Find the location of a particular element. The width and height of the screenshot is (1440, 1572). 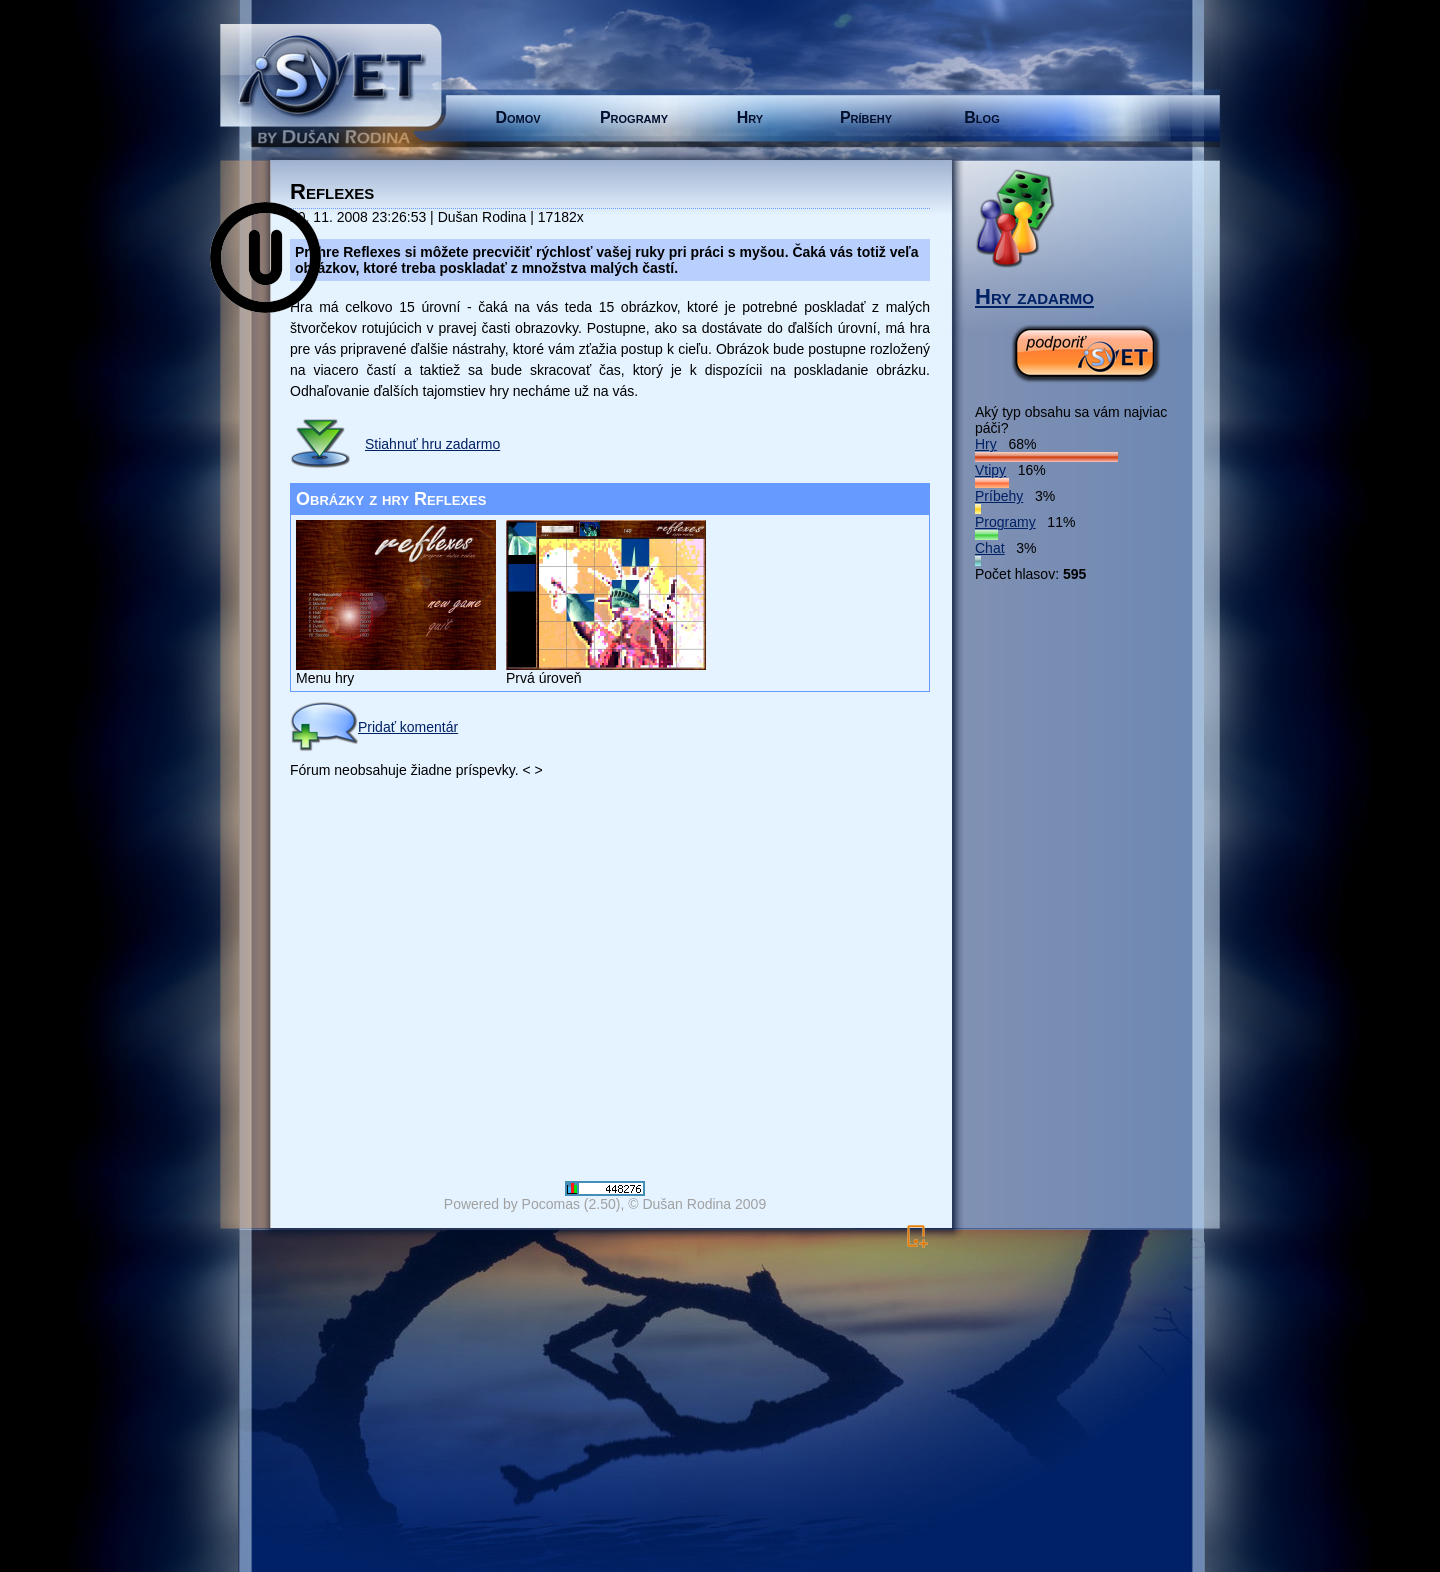

add a new tablet device is located at coordinates (916, 1236).